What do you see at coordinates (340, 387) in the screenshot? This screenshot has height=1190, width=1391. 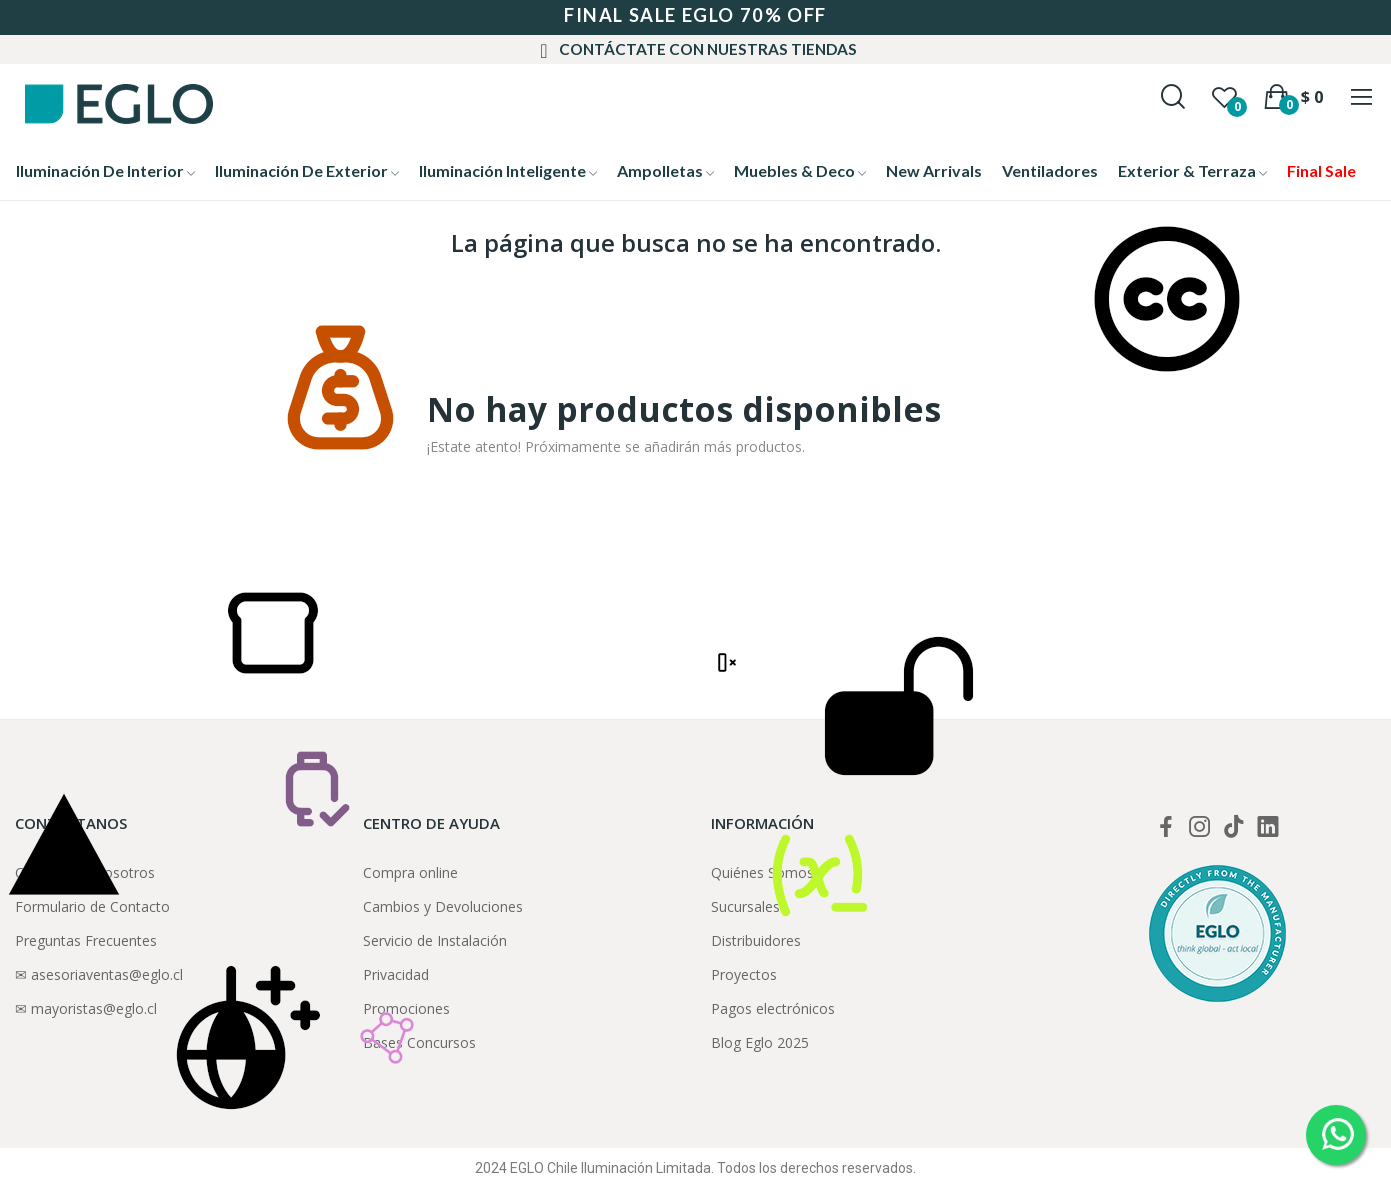 I see `view tax information or documents` at bounding box center [340, 387].